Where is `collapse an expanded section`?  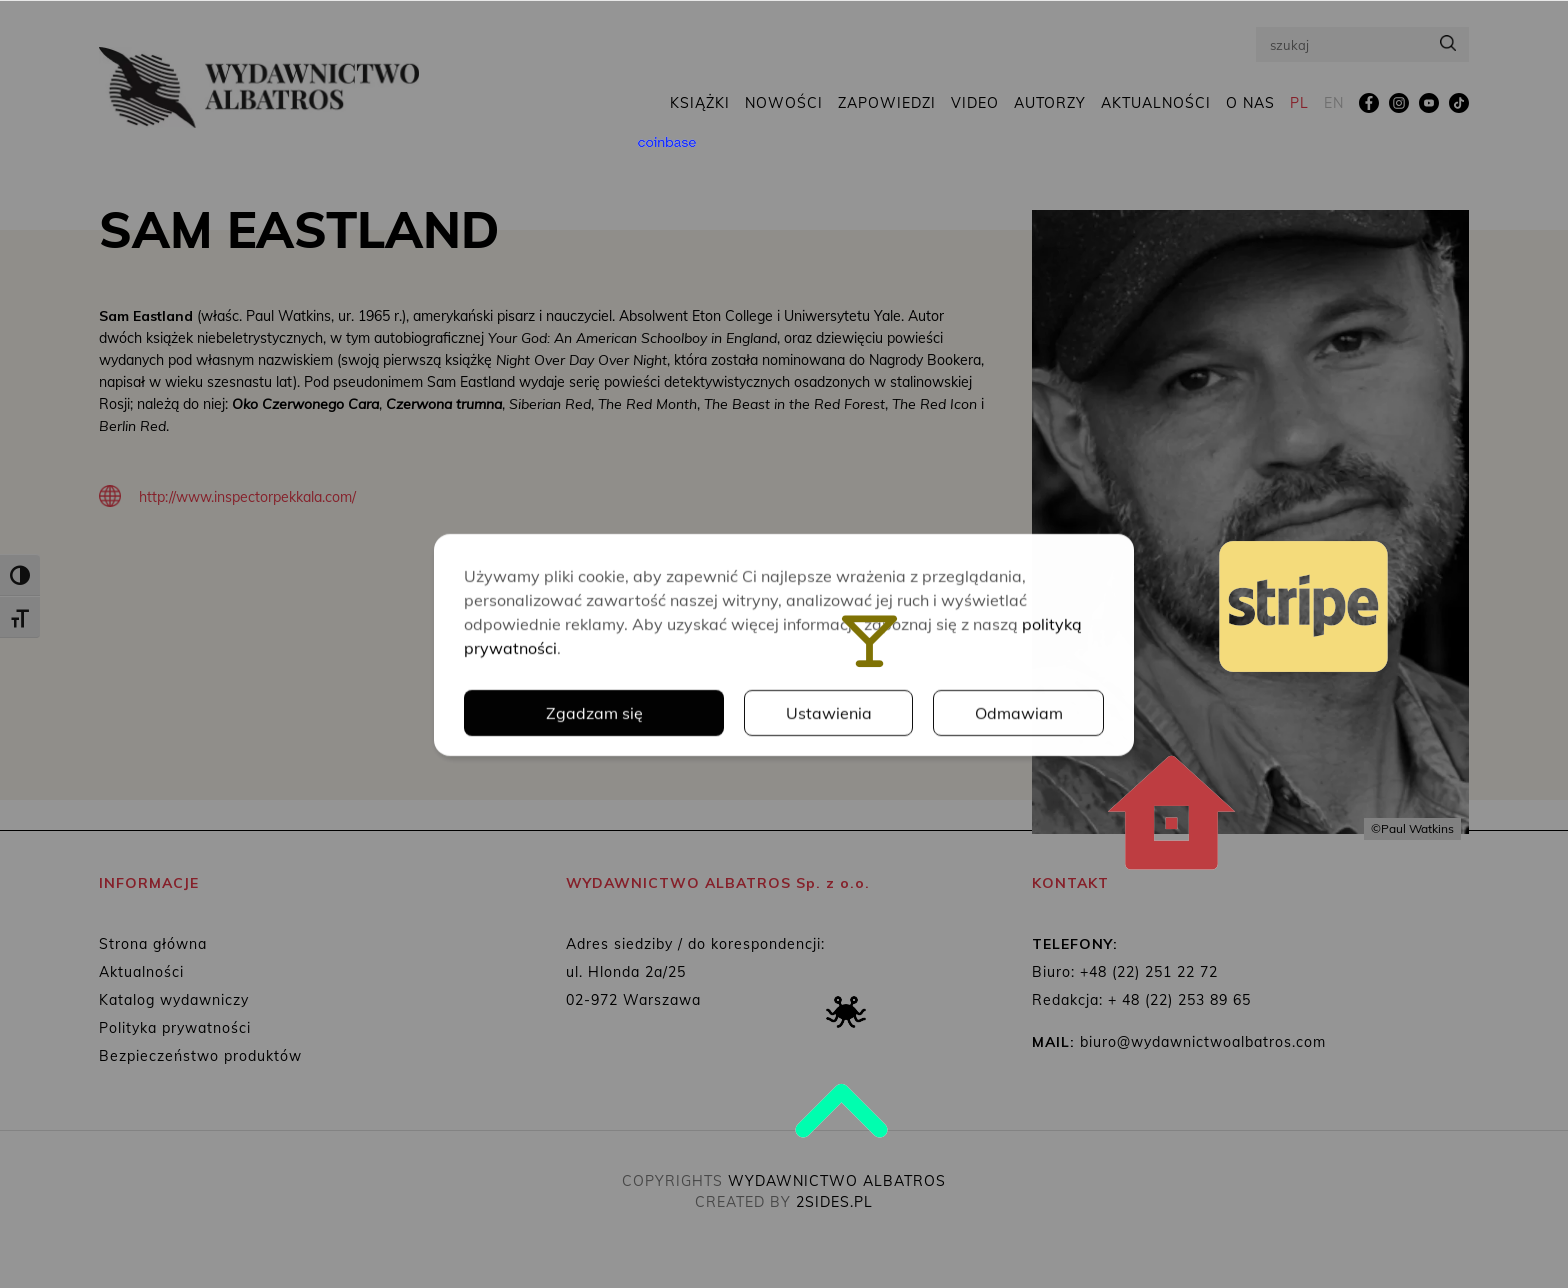 collapse an expanded section is located at coordinates (841, 1114).